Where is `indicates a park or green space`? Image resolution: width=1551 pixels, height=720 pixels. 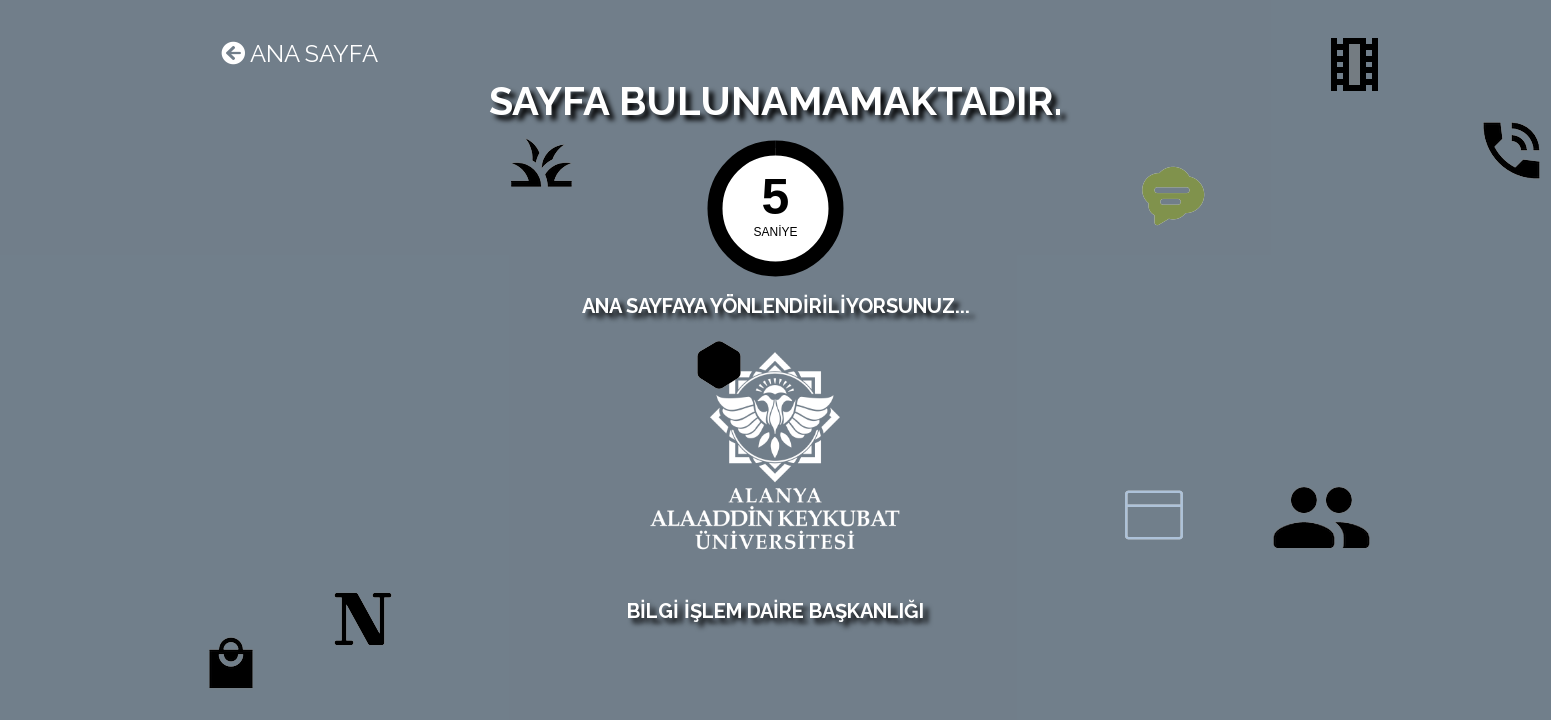
indicates a park or green space is located at coordinates (541, 162).